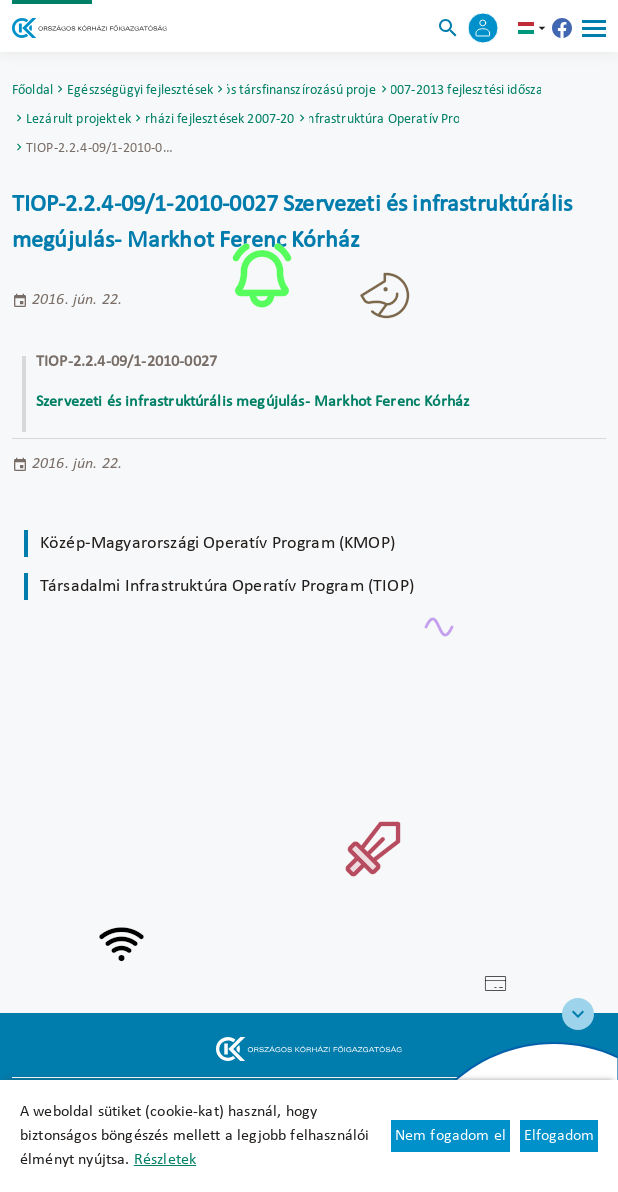  Describe the element at coordinates (374, 848) in the screenshot. I see `access game or combat features` at that location.